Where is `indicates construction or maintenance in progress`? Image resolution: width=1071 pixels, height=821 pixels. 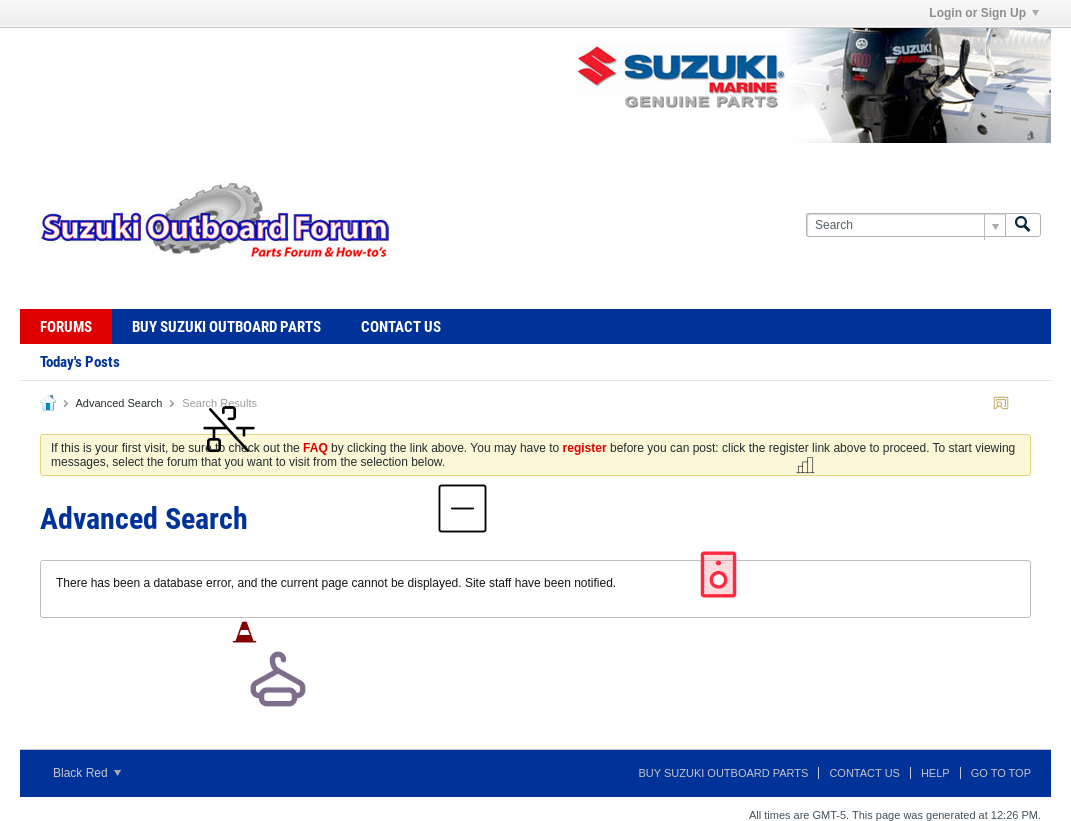
indicates construction or maintenance in progress is located at coordinates (244, 632).